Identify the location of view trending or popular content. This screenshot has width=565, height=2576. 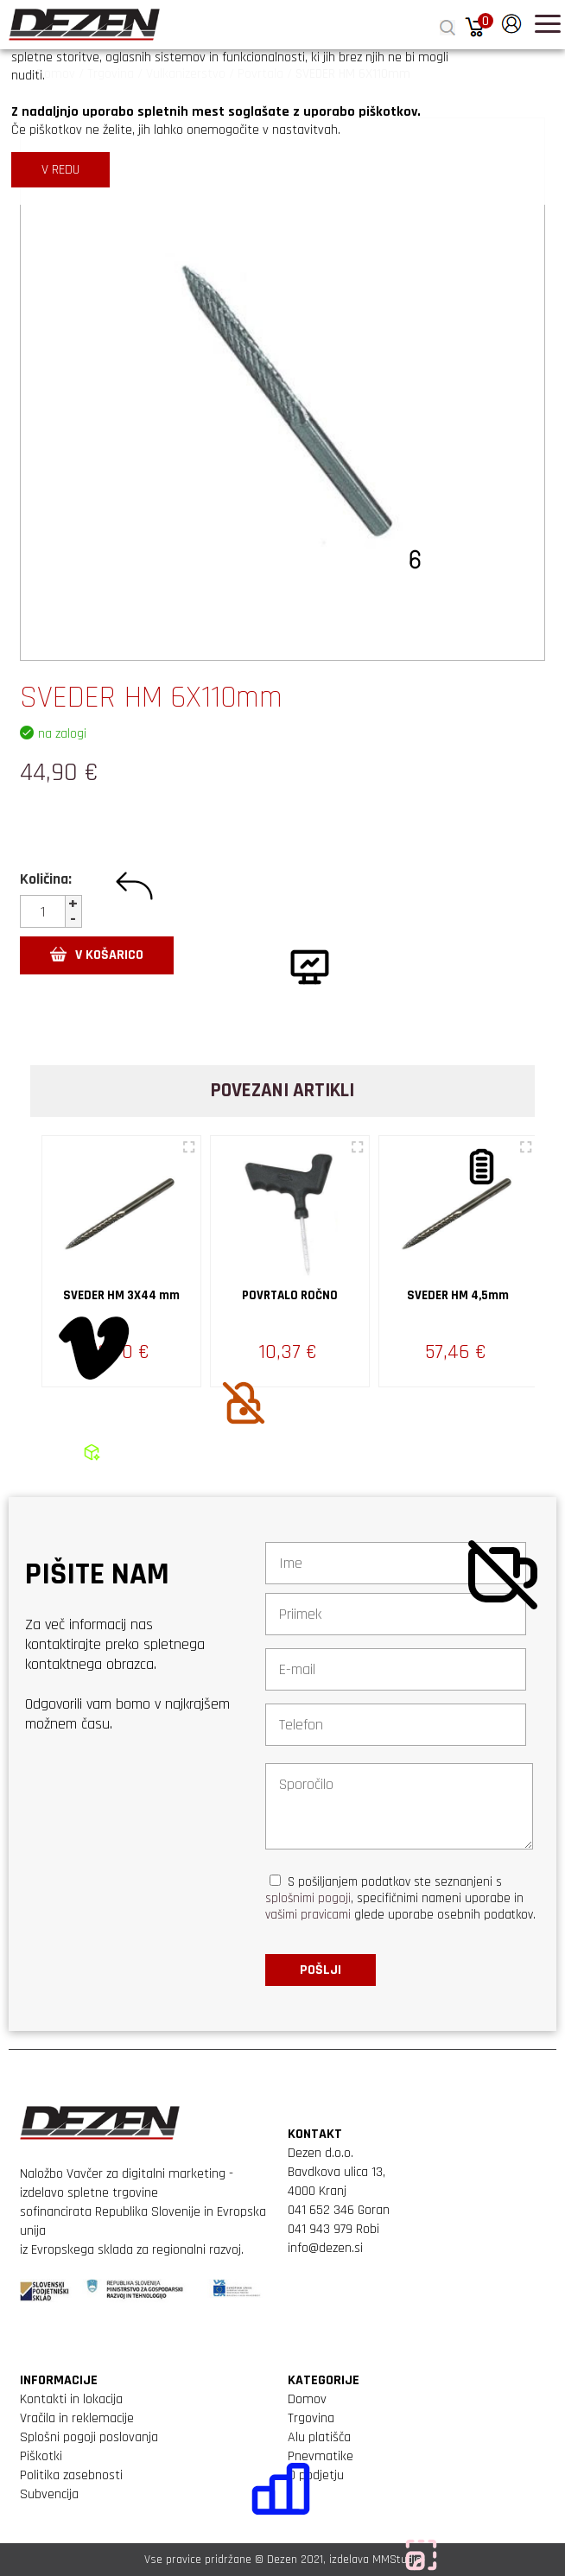
(281, 2489).